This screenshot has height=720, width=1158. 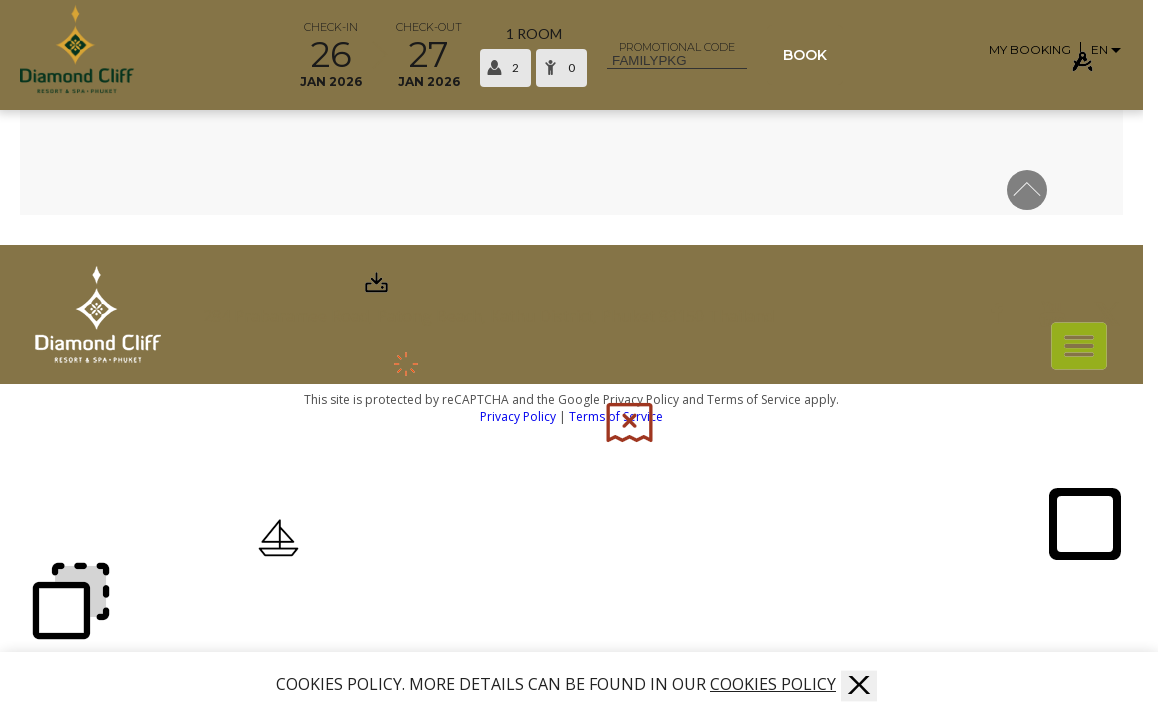 What do you see at coordinates (71, 601) in the screenshot?
I see `select background layer` at bounding box center [71, 601].